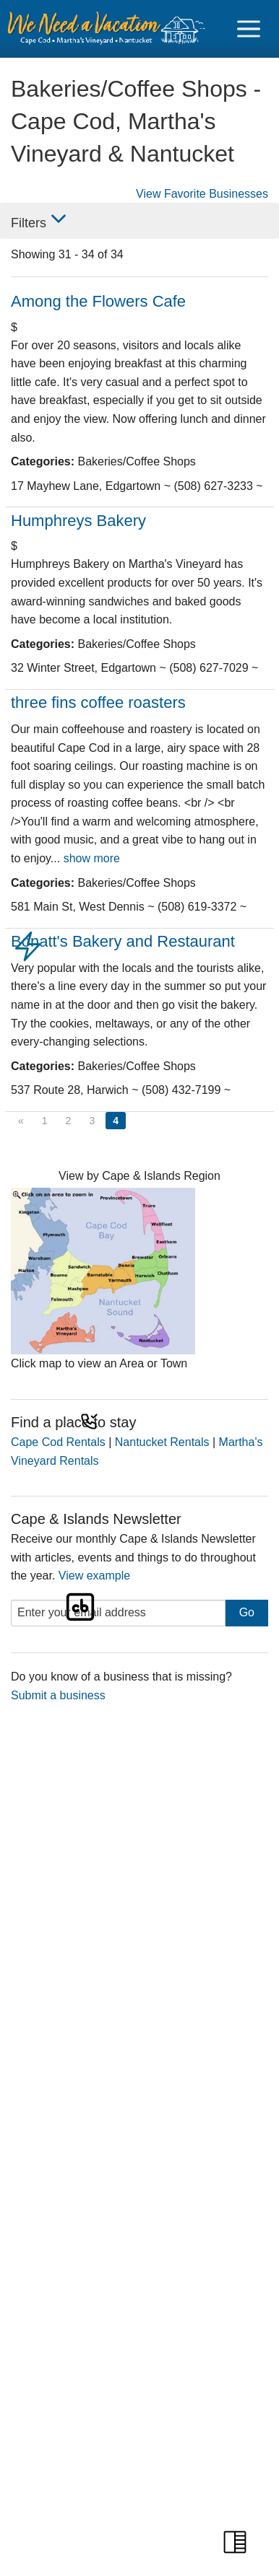 Image resolution: width=279 pixels, height=2576 pixels. What do you see at coordinates (80, 1607) in the screenshot?
I see `visit crunchbase company profile` at bounding box center [80, 1607].